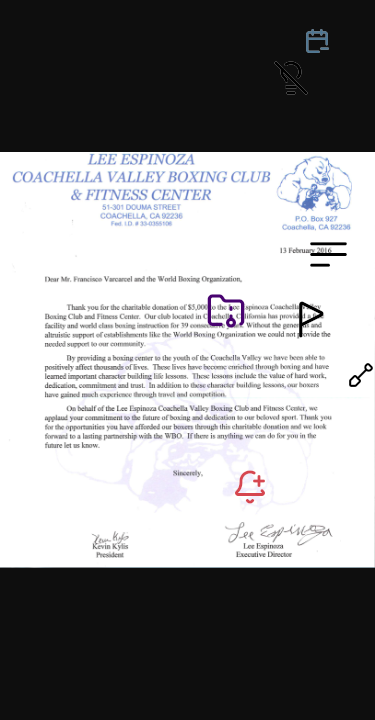 Image resolution: width=375 pixels, height=720 pixels. What do you see at coordinates (250, 487) in the screenshot?
I see `add a new notification or alert` at bounding box center [250, 487].